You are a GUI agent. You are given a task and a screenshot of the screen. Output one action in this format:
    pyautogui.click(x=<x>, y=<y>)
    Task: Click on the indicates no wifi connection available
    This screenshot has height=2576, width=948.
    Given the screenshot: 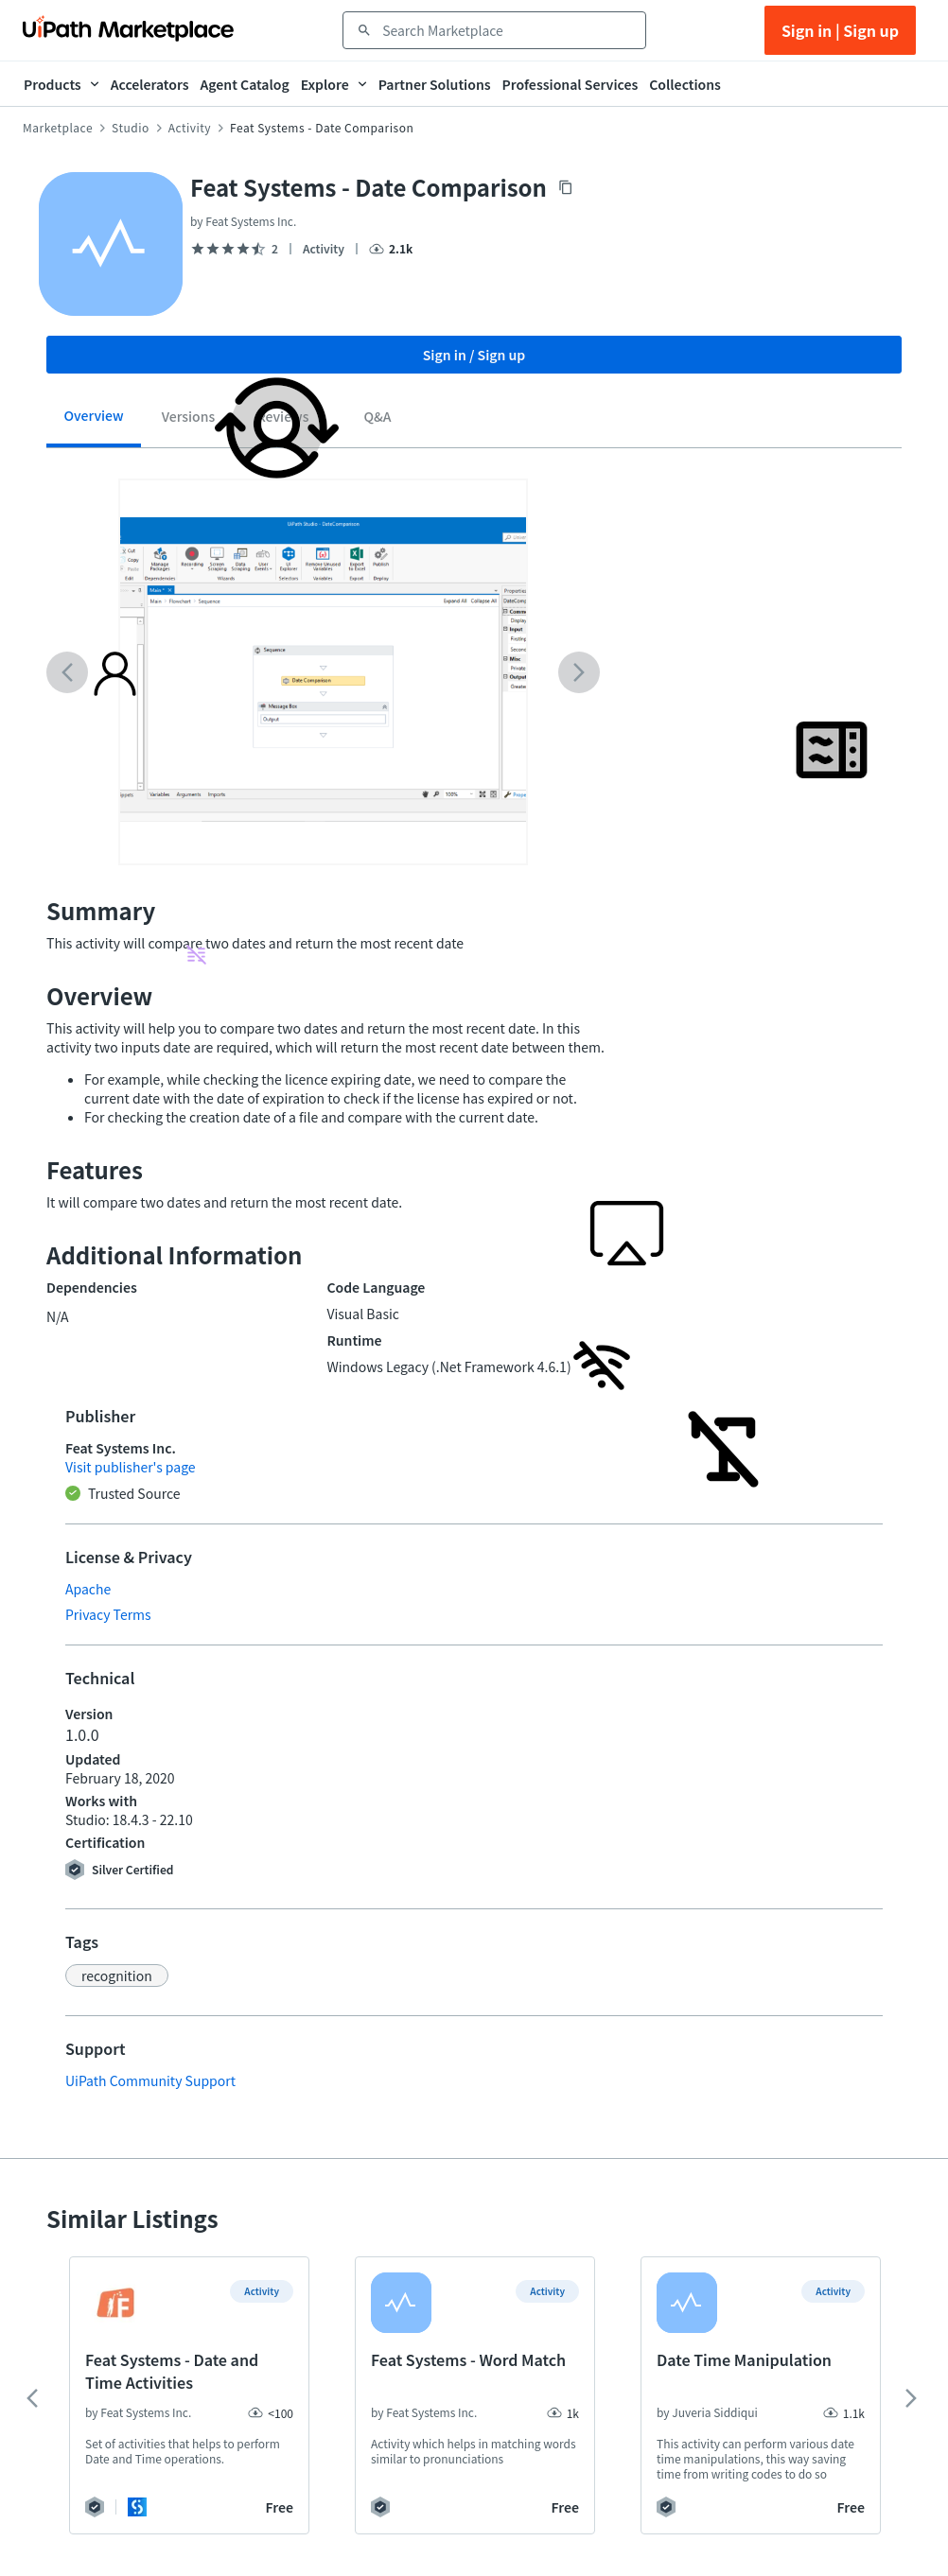 What is the action you would take?
    pyautogui.click(x=602, y=1366)
    